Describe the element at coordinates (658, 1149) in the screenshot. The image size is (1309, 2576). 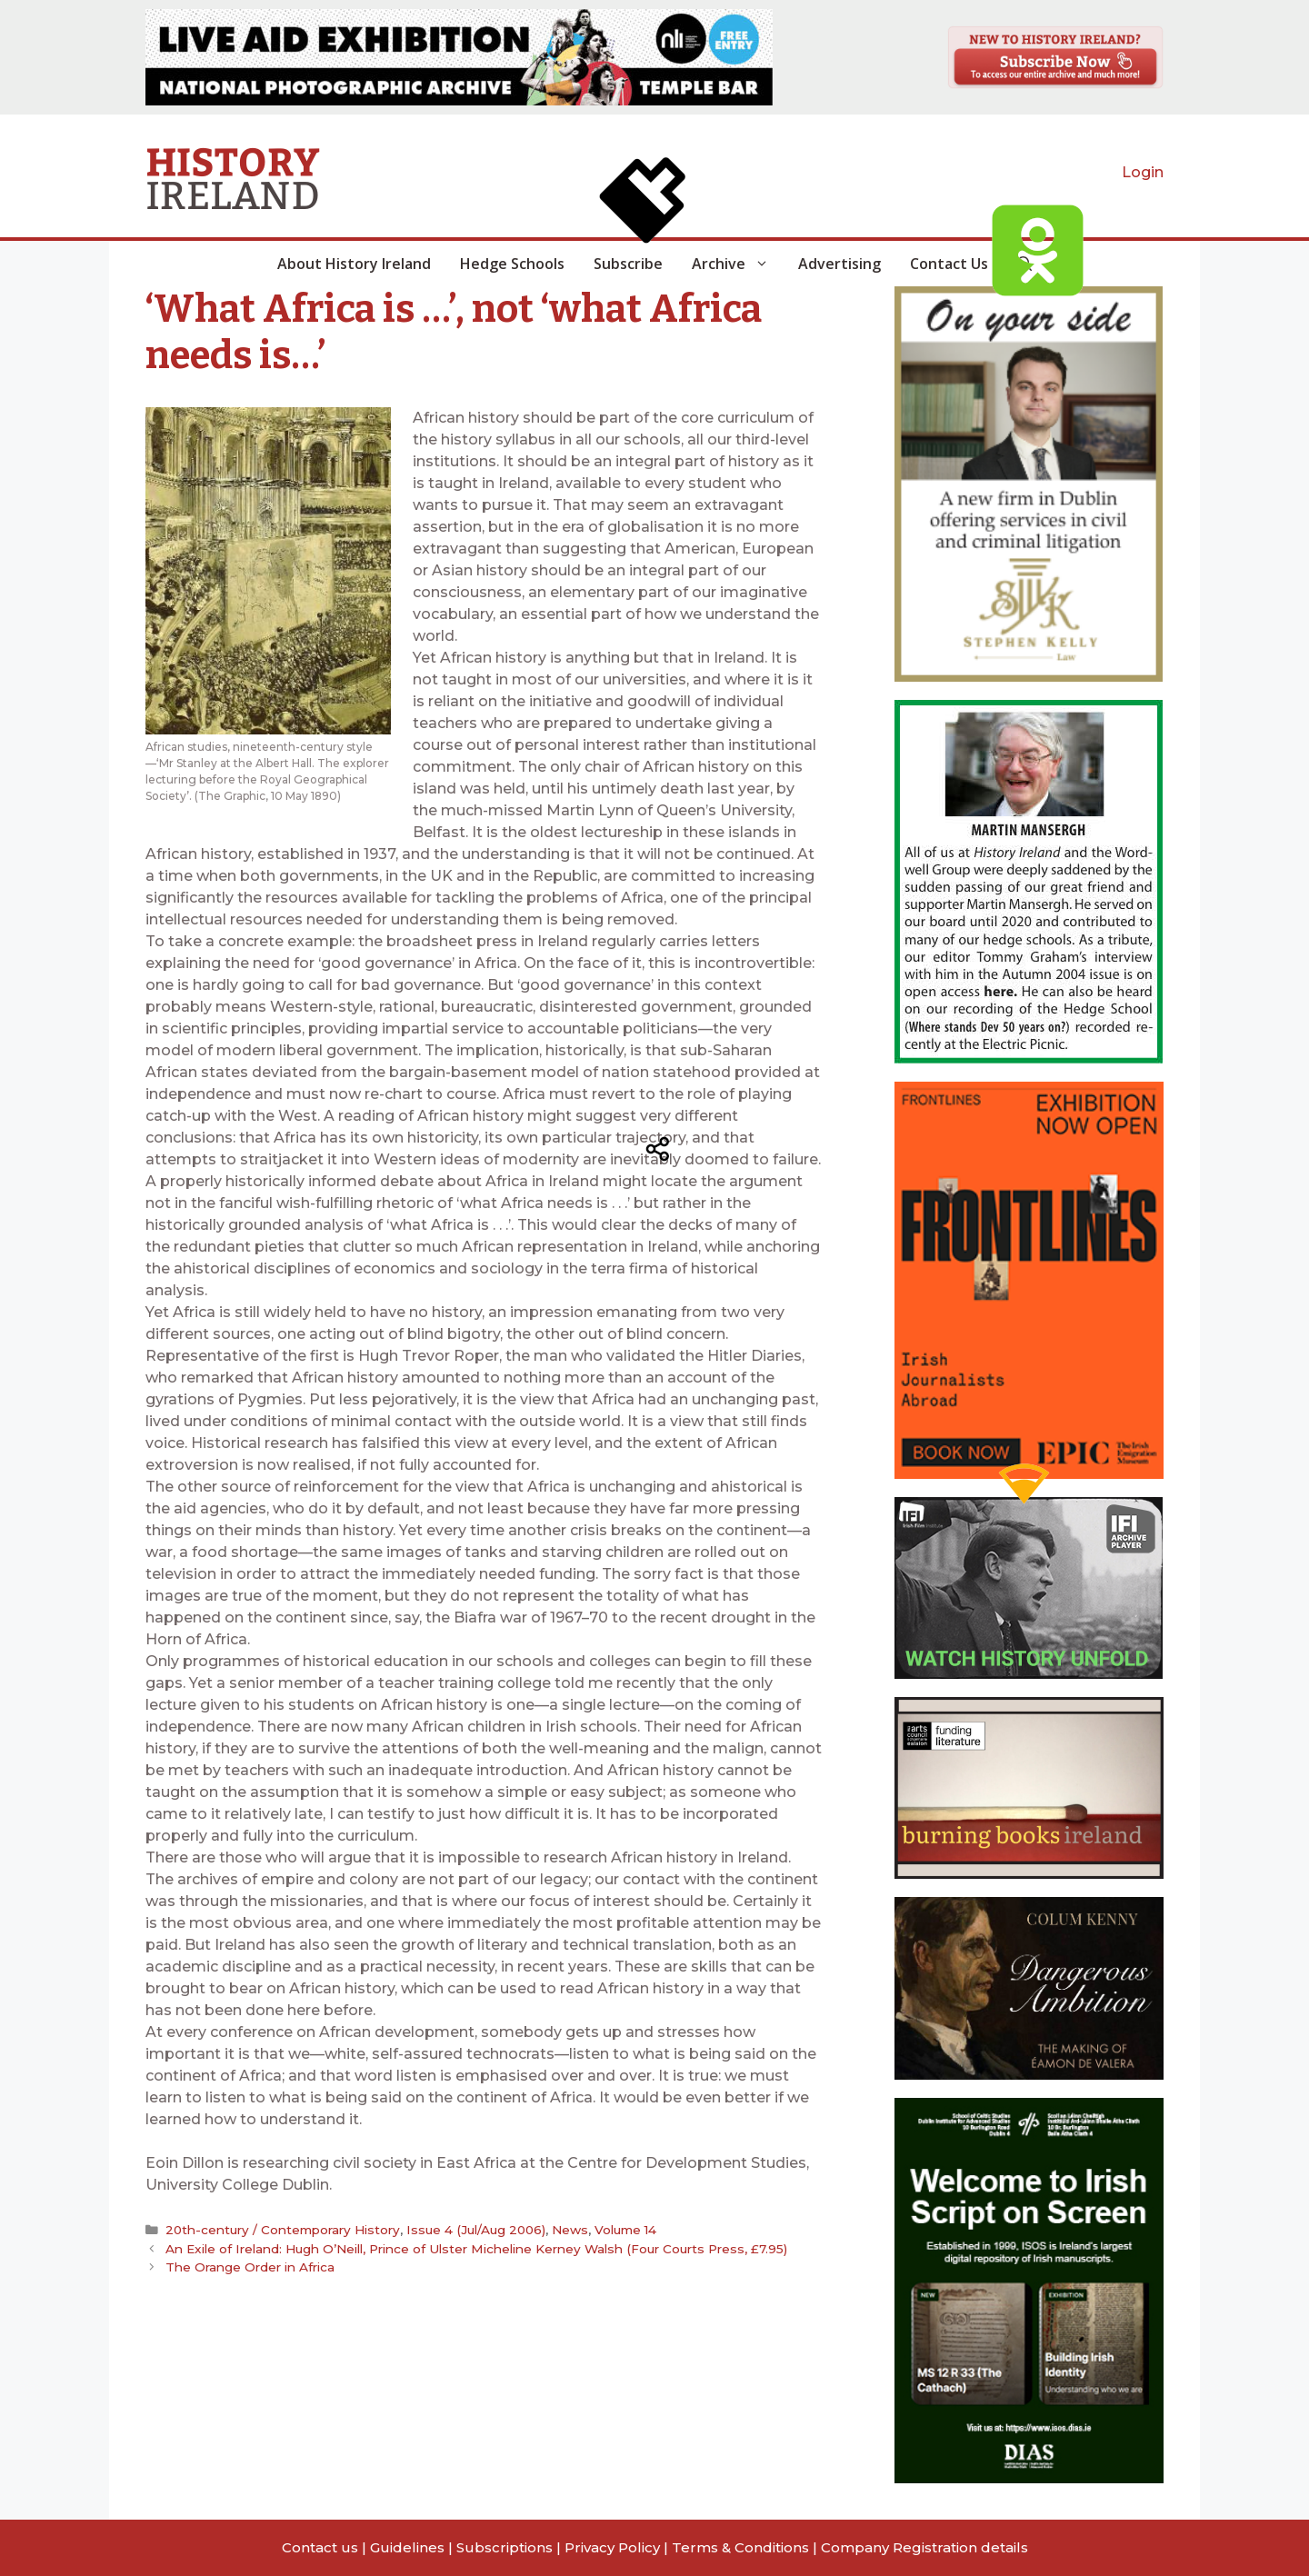
I see `share this content` at that location.